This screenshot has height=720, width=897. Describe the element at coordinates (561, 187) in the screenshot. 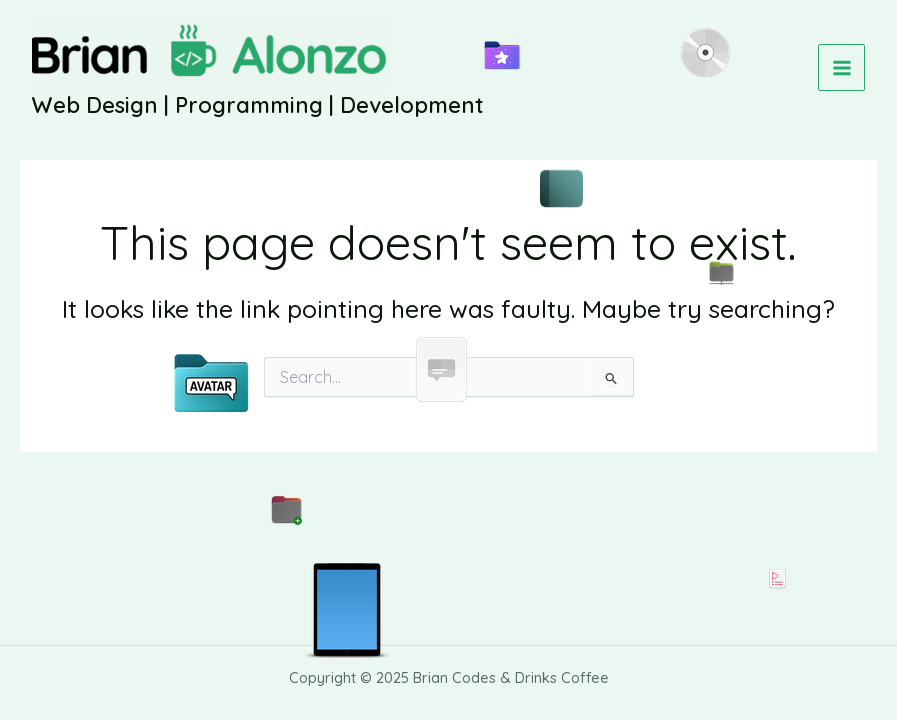

I see `access the desktop folder` at that location.